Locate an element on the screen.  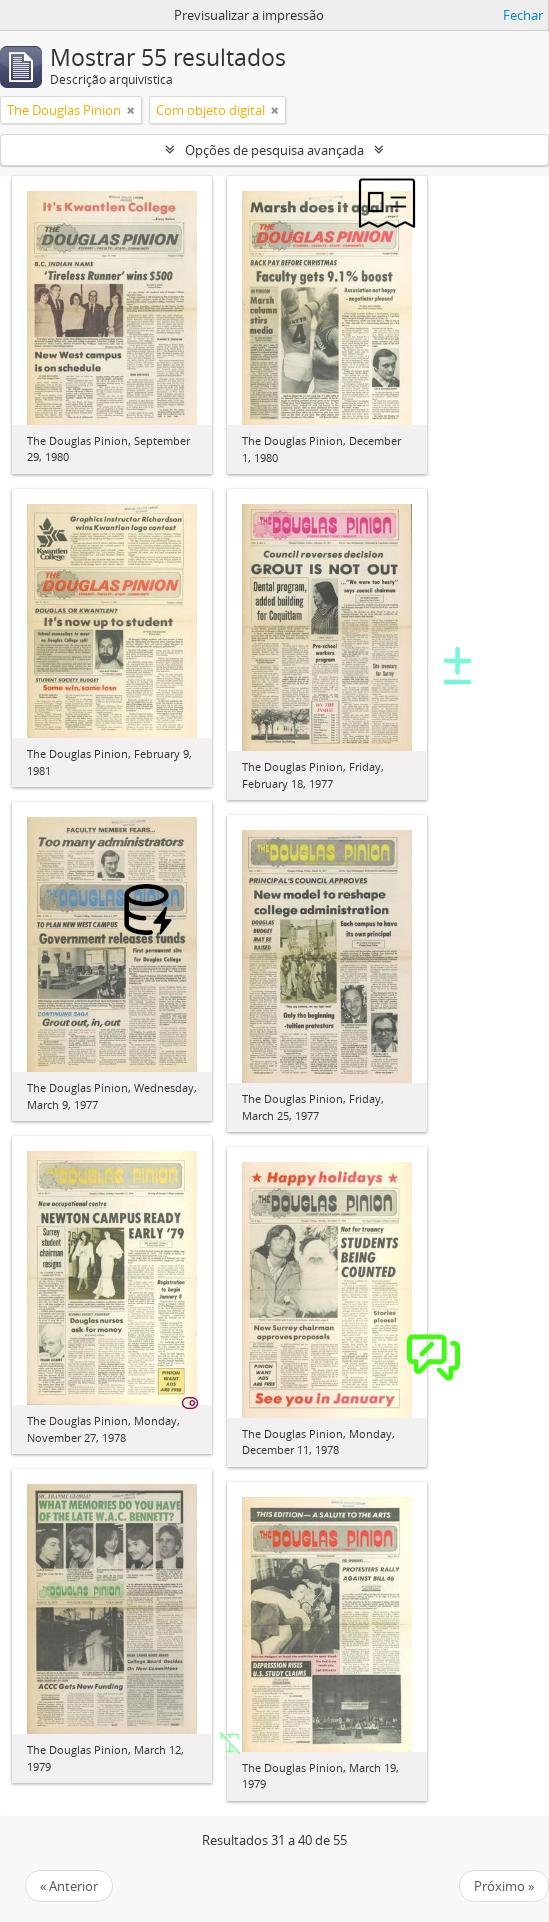
view cached data or storage is located at coordinates (146, 909).